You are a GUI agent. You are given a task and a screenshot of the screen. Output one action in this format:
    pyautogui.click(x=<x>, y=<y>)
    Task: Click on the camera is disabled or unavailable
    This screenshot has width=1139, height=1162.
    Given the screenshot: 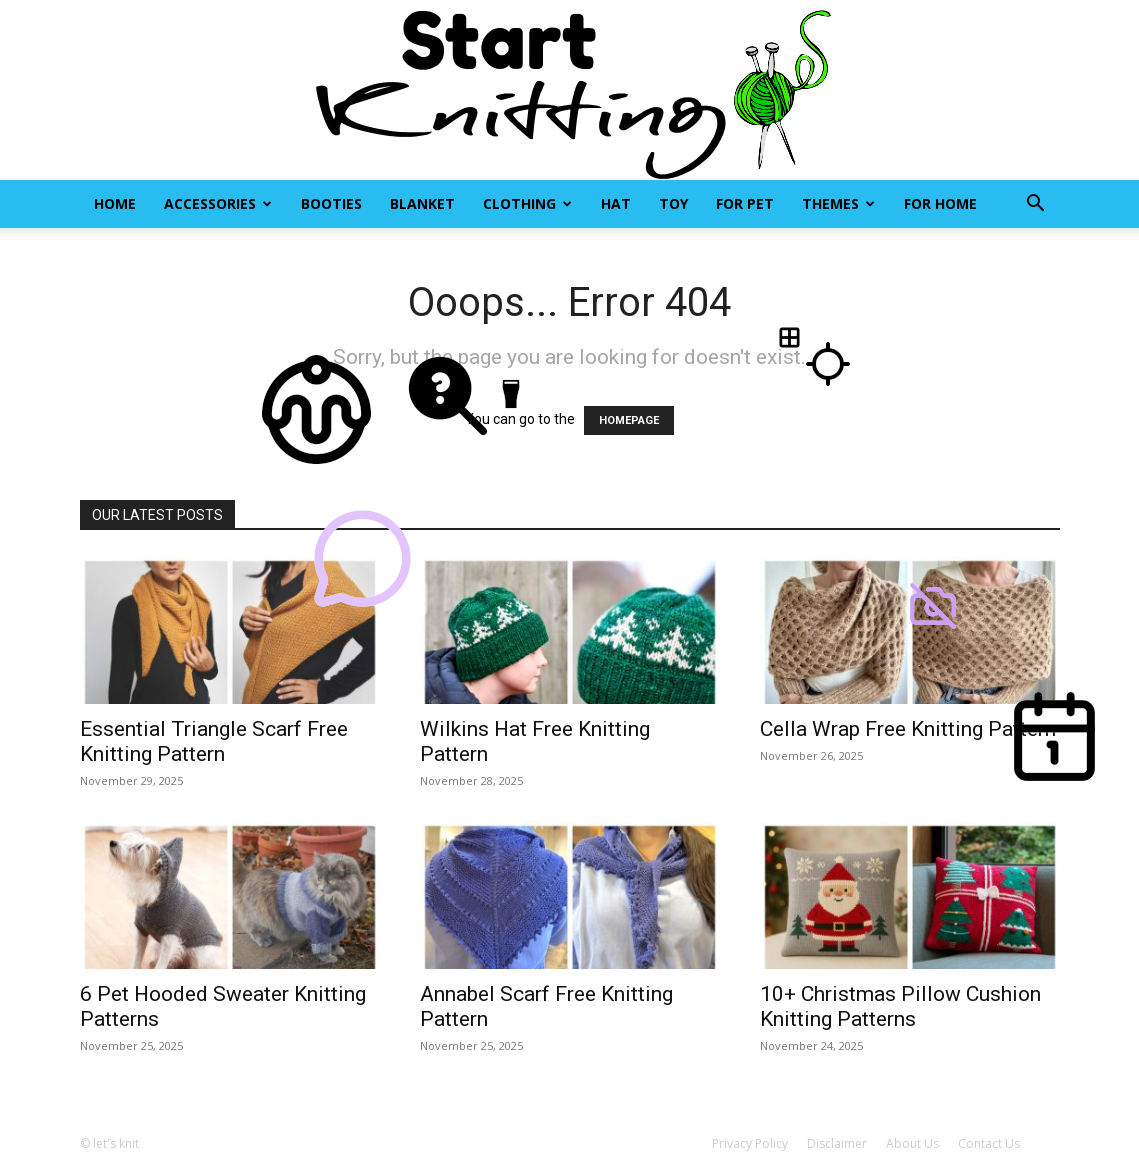 What is the action you would take?
    pyautogui.click(x=933, y=606)
    